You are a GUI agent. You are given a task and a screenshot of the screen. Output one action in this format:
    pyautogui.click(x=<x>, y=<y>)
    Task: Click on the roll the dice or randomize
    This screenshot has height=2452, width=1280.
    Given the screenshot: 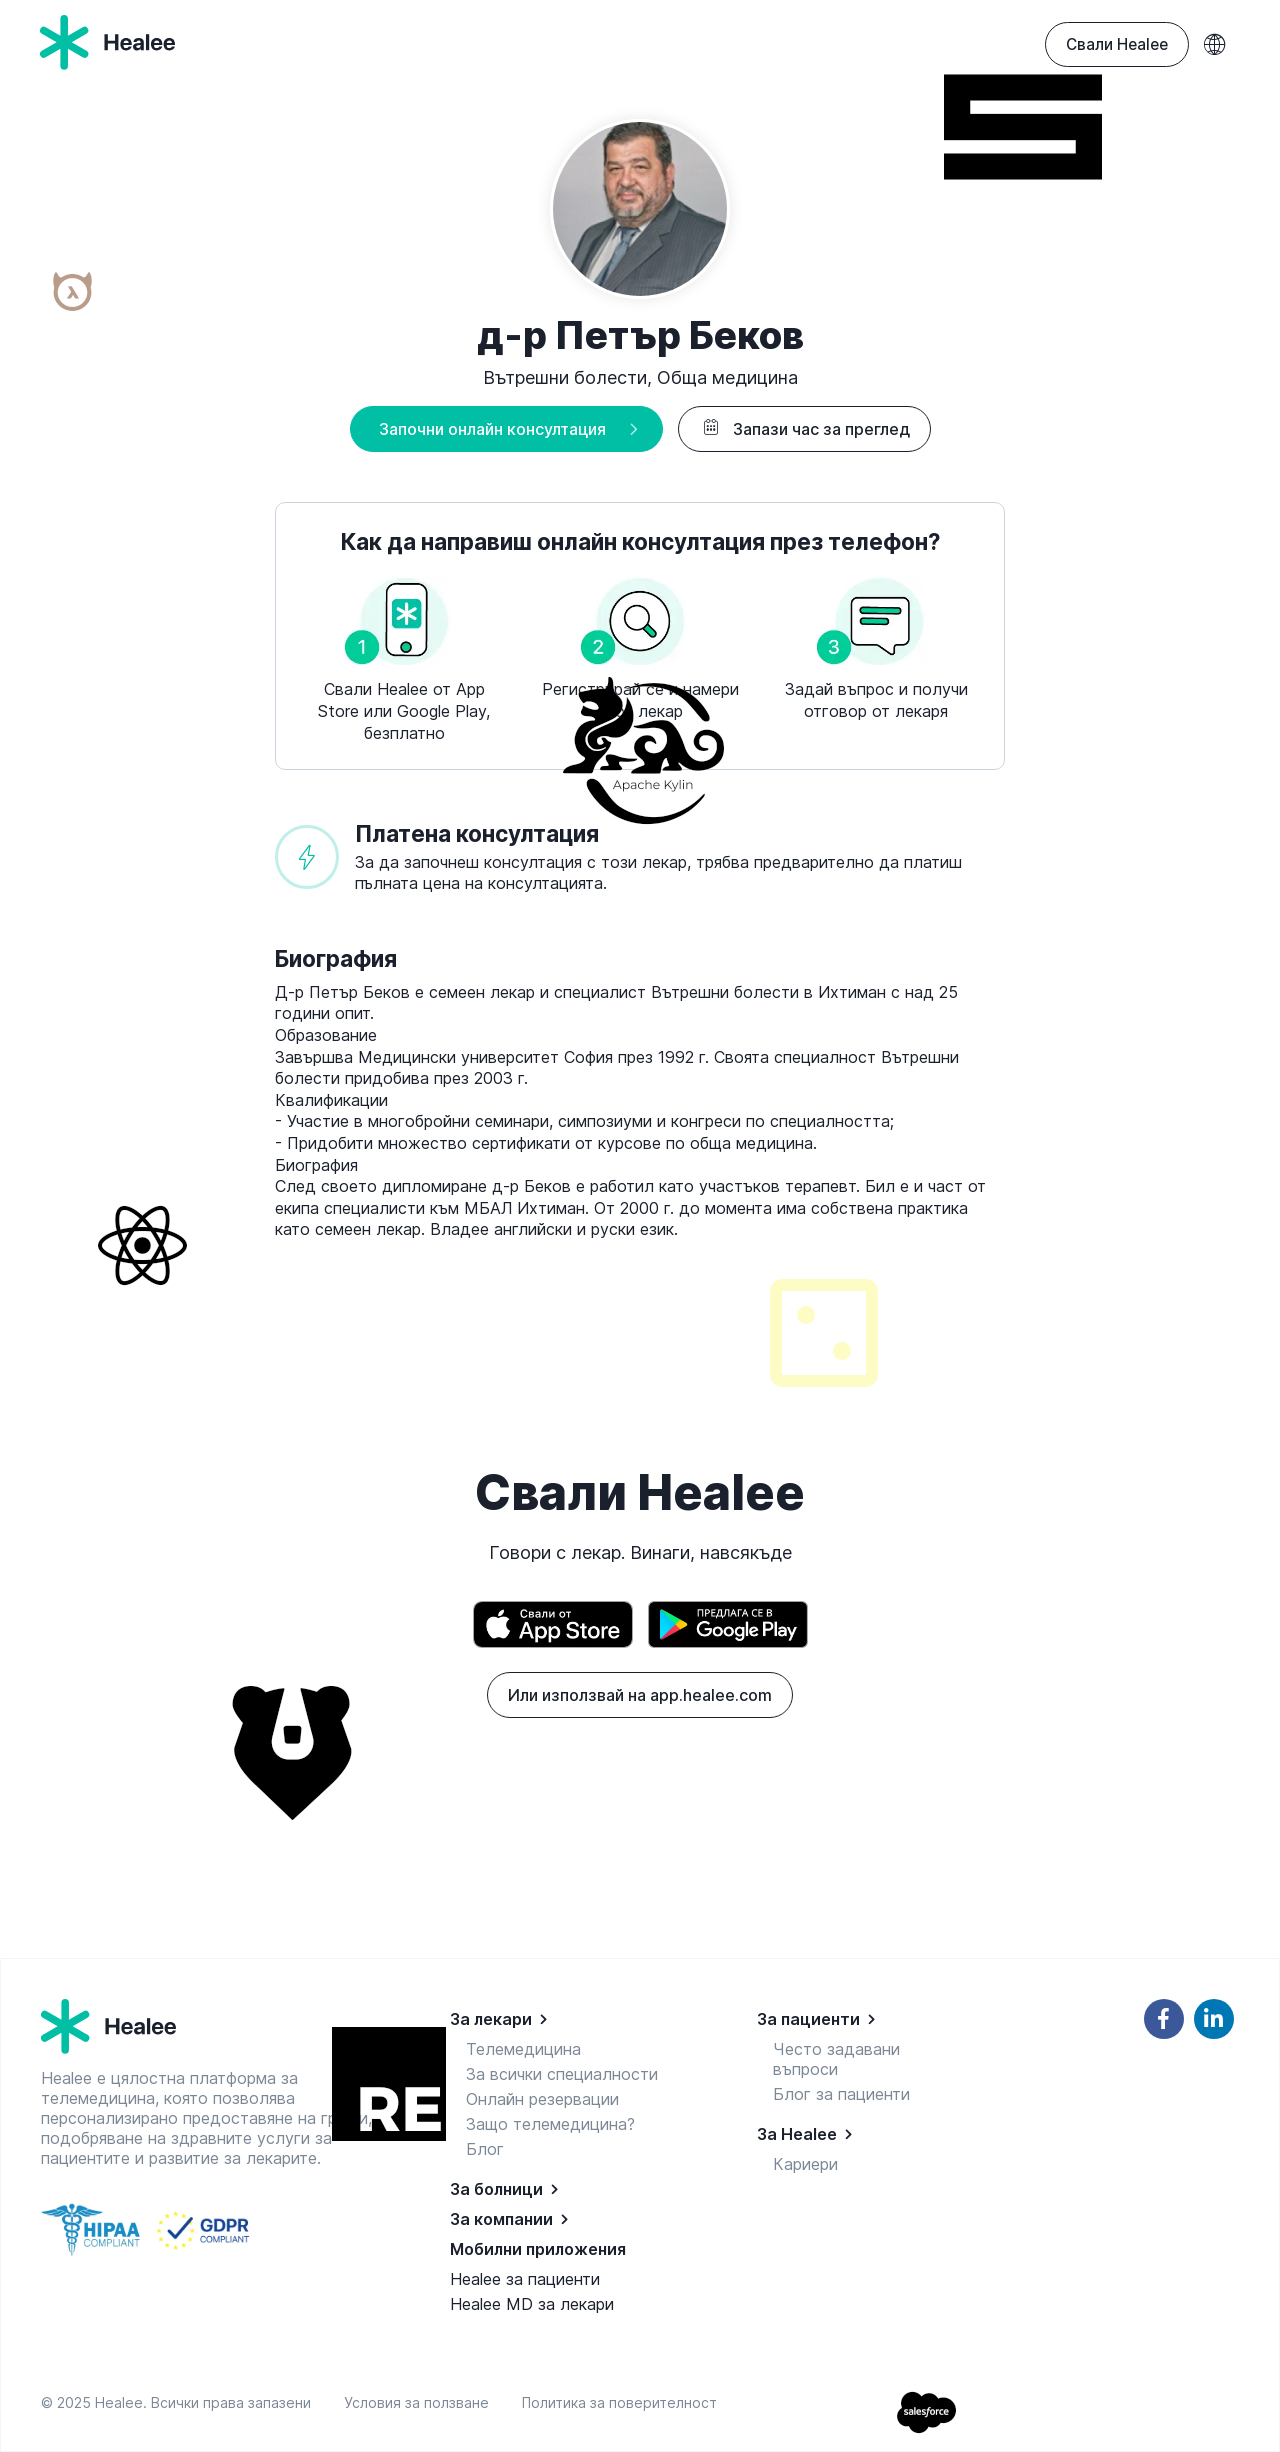 What is the action you would take?
    pyautogui.click(x=824, y=1333)
    